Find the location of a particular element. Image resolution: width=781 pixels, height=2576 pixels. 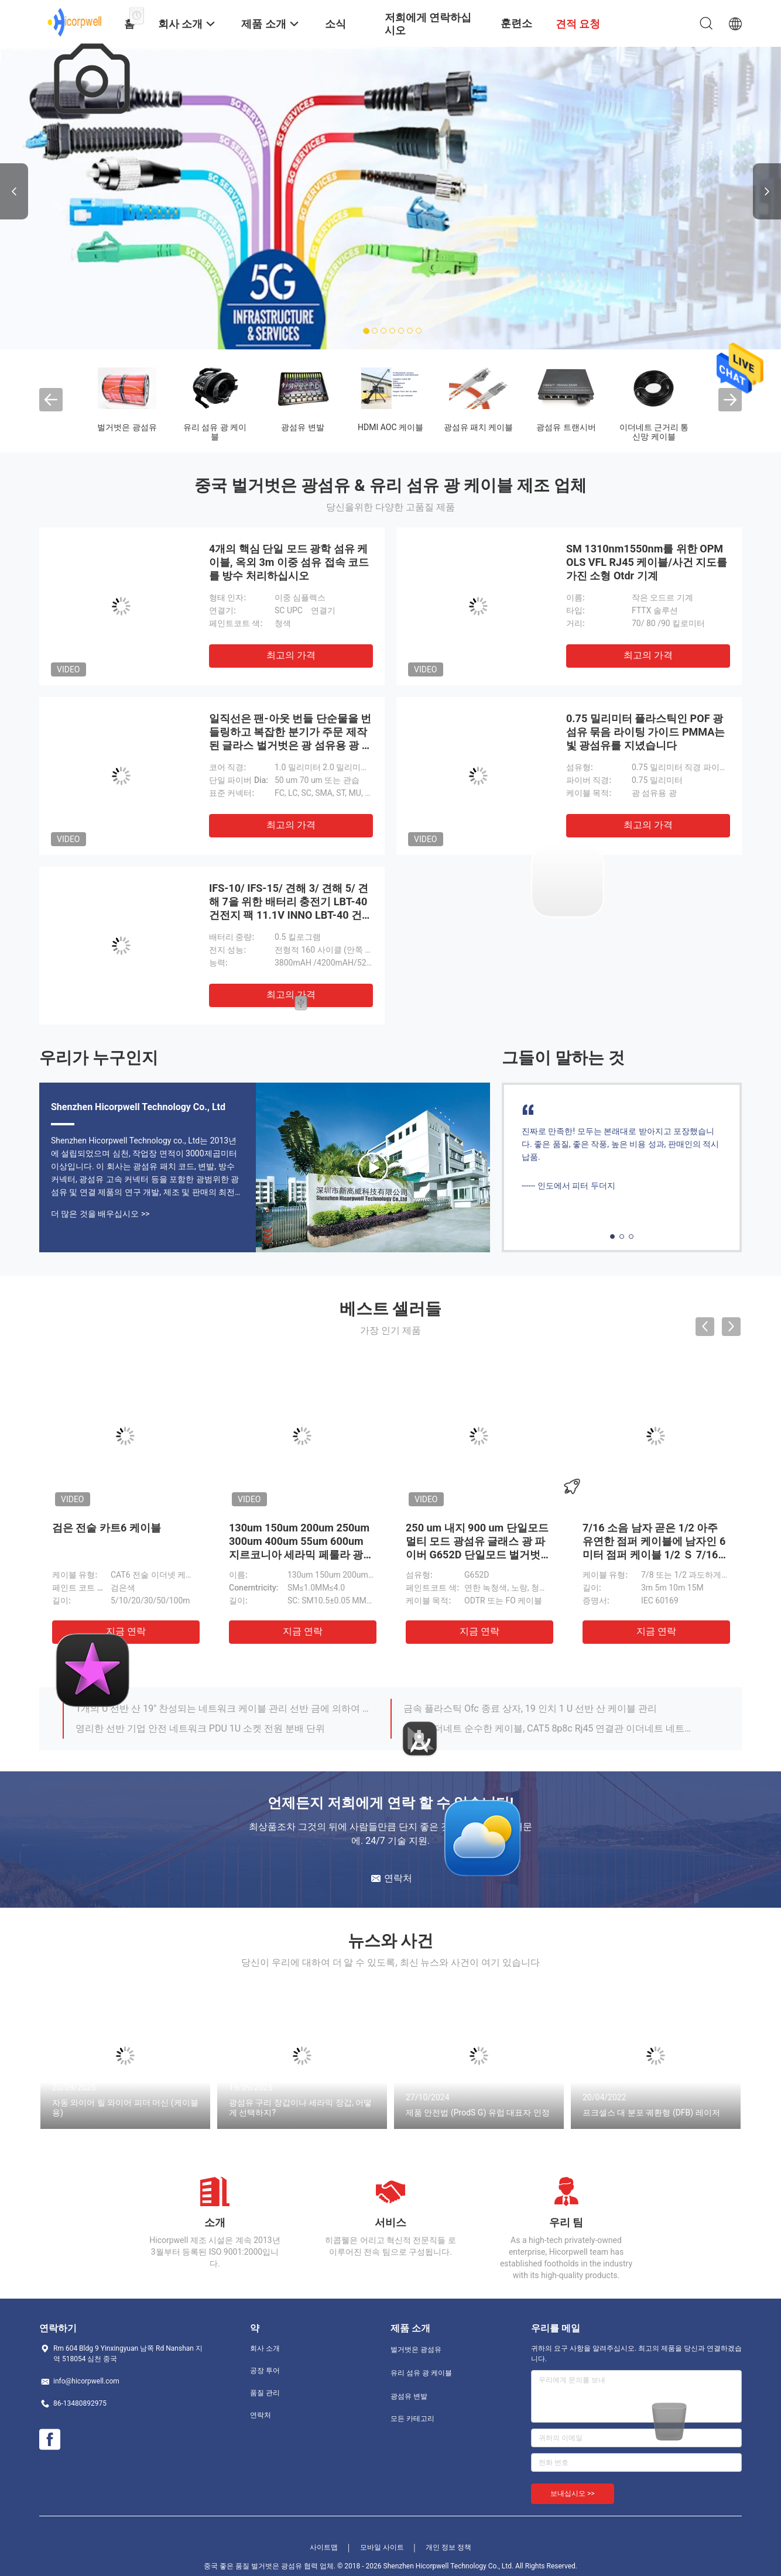

open the trash to view deleted items is located at coordinates (669, 2421).